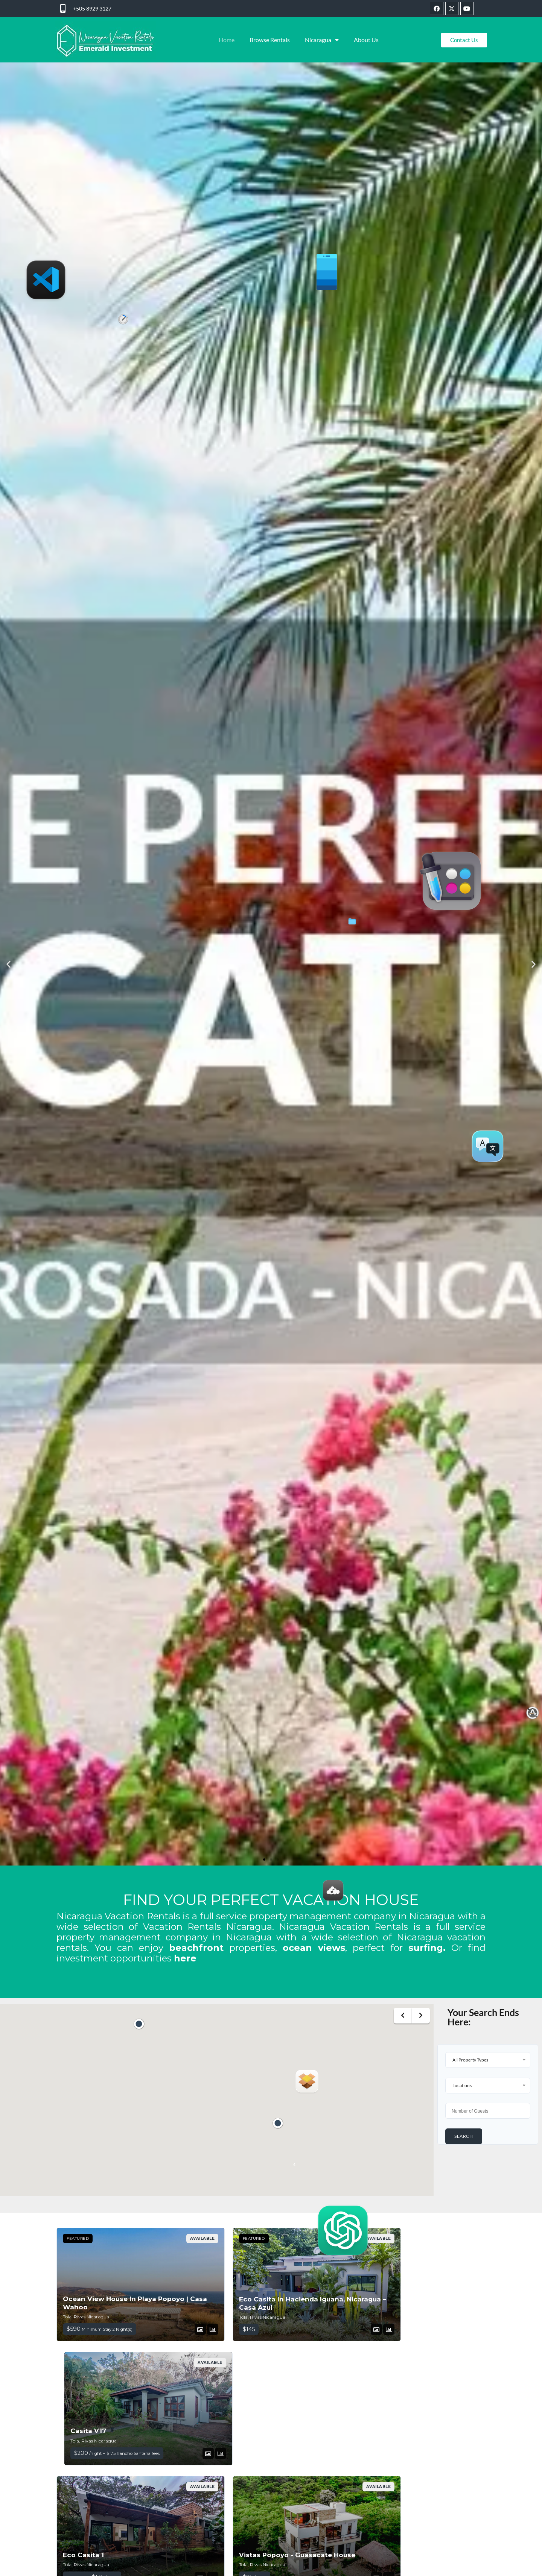 The width and height of the screenshot is (542, 2576). I want to click on open sysprof system profiler, so click(123, 319).